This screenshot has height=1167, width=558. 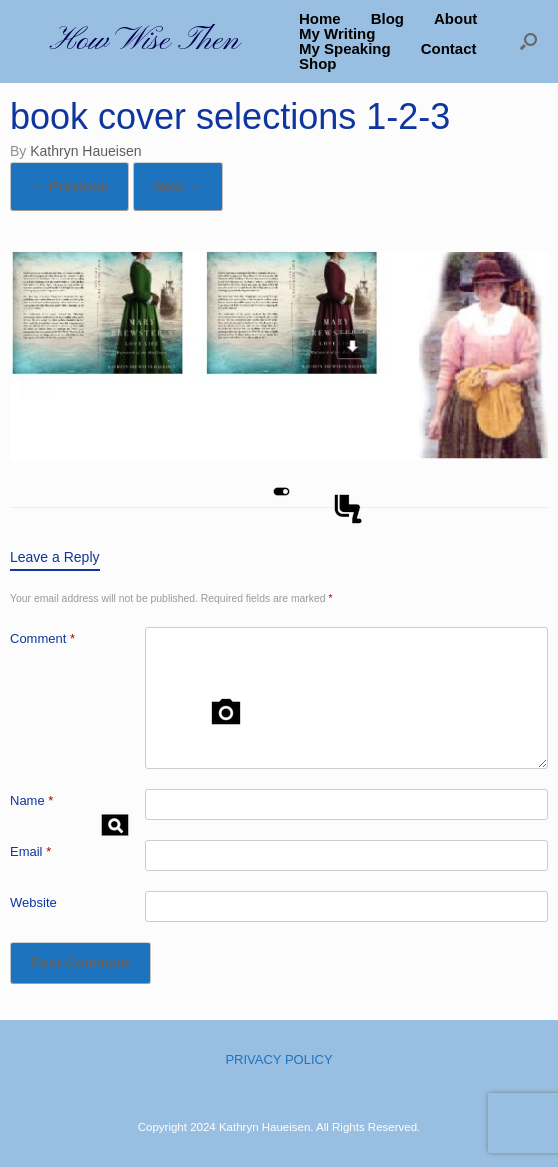 I want to click on open camera to take a photo, so click(x=226, y=713).